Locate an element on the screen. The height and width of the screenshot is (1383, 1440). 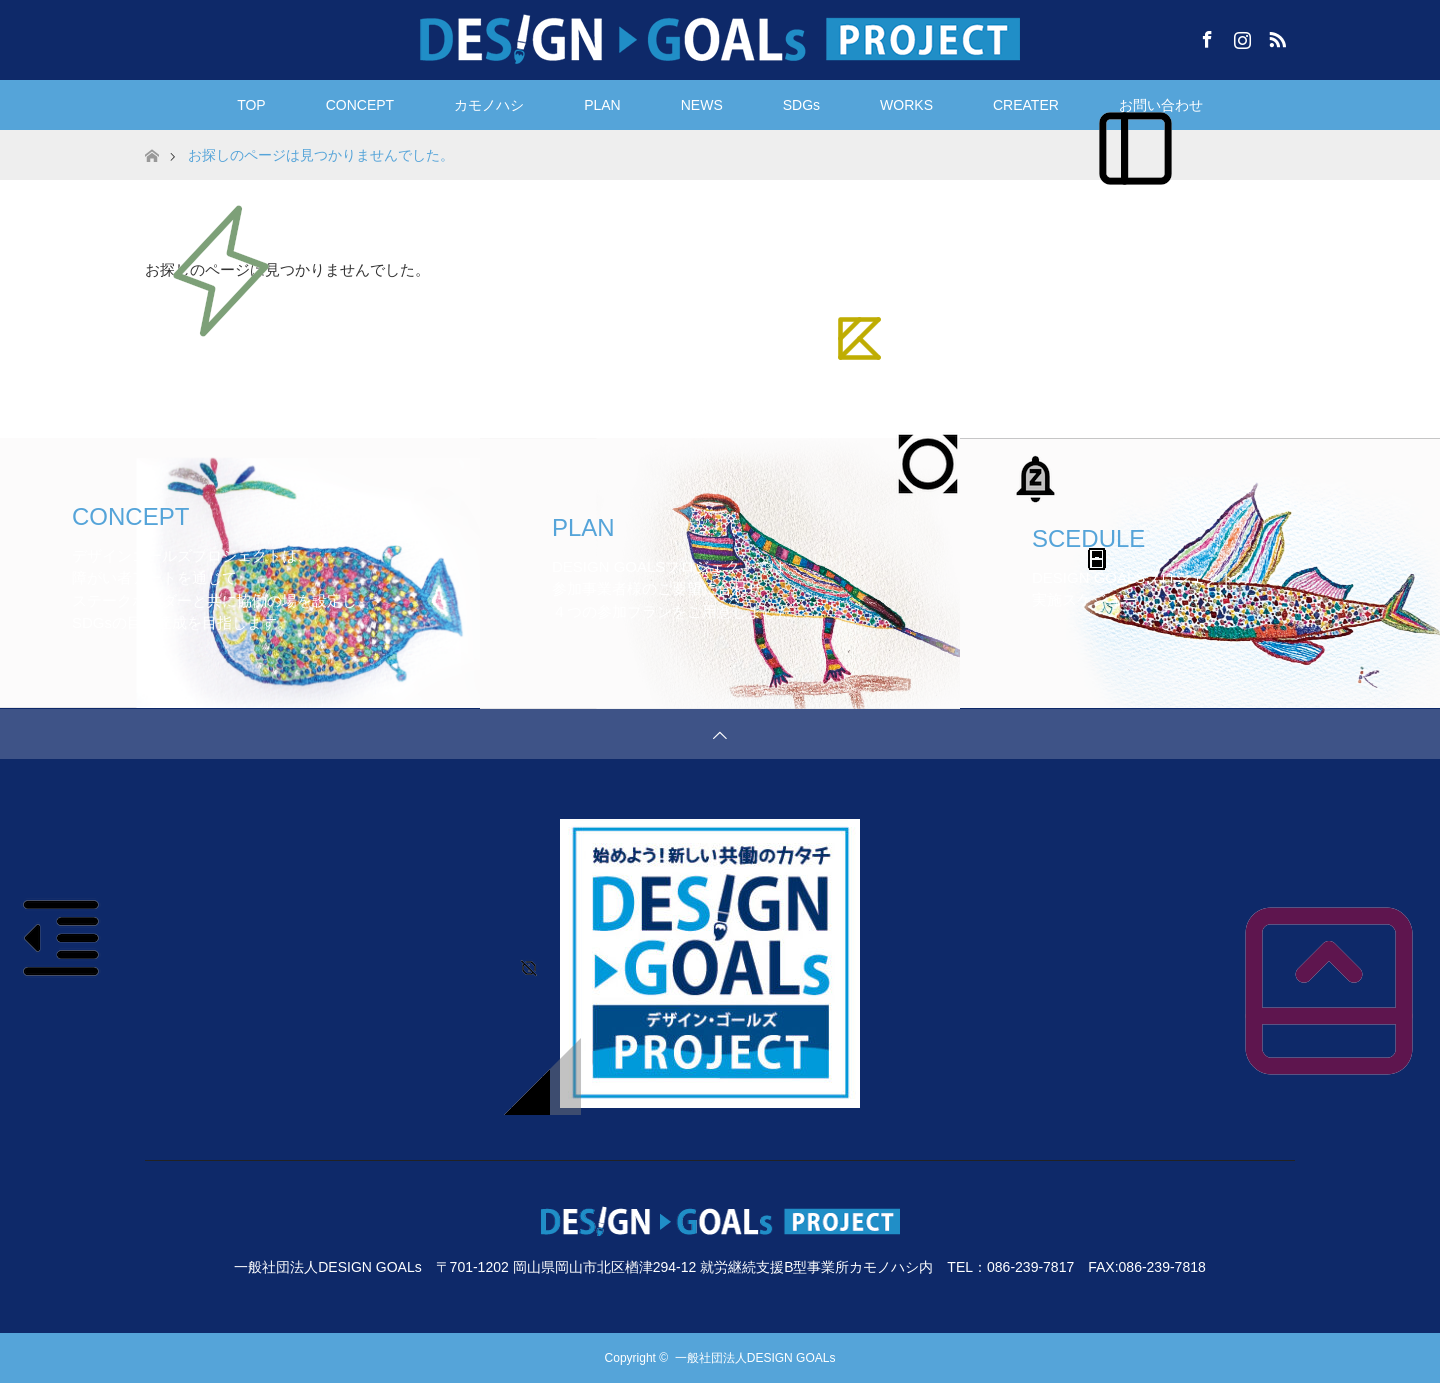
indicates fast or instant action is located at coordinates (221, 271).